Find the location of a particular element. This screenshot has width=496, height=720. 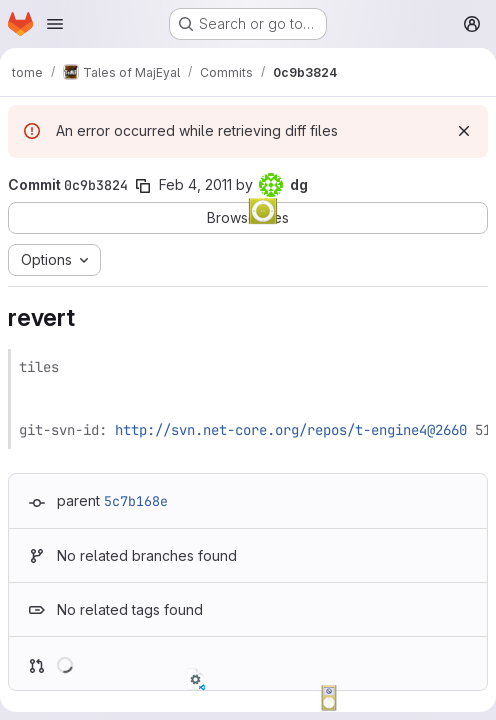

iPod mini device in gold color is located at coordinates (329, 698).